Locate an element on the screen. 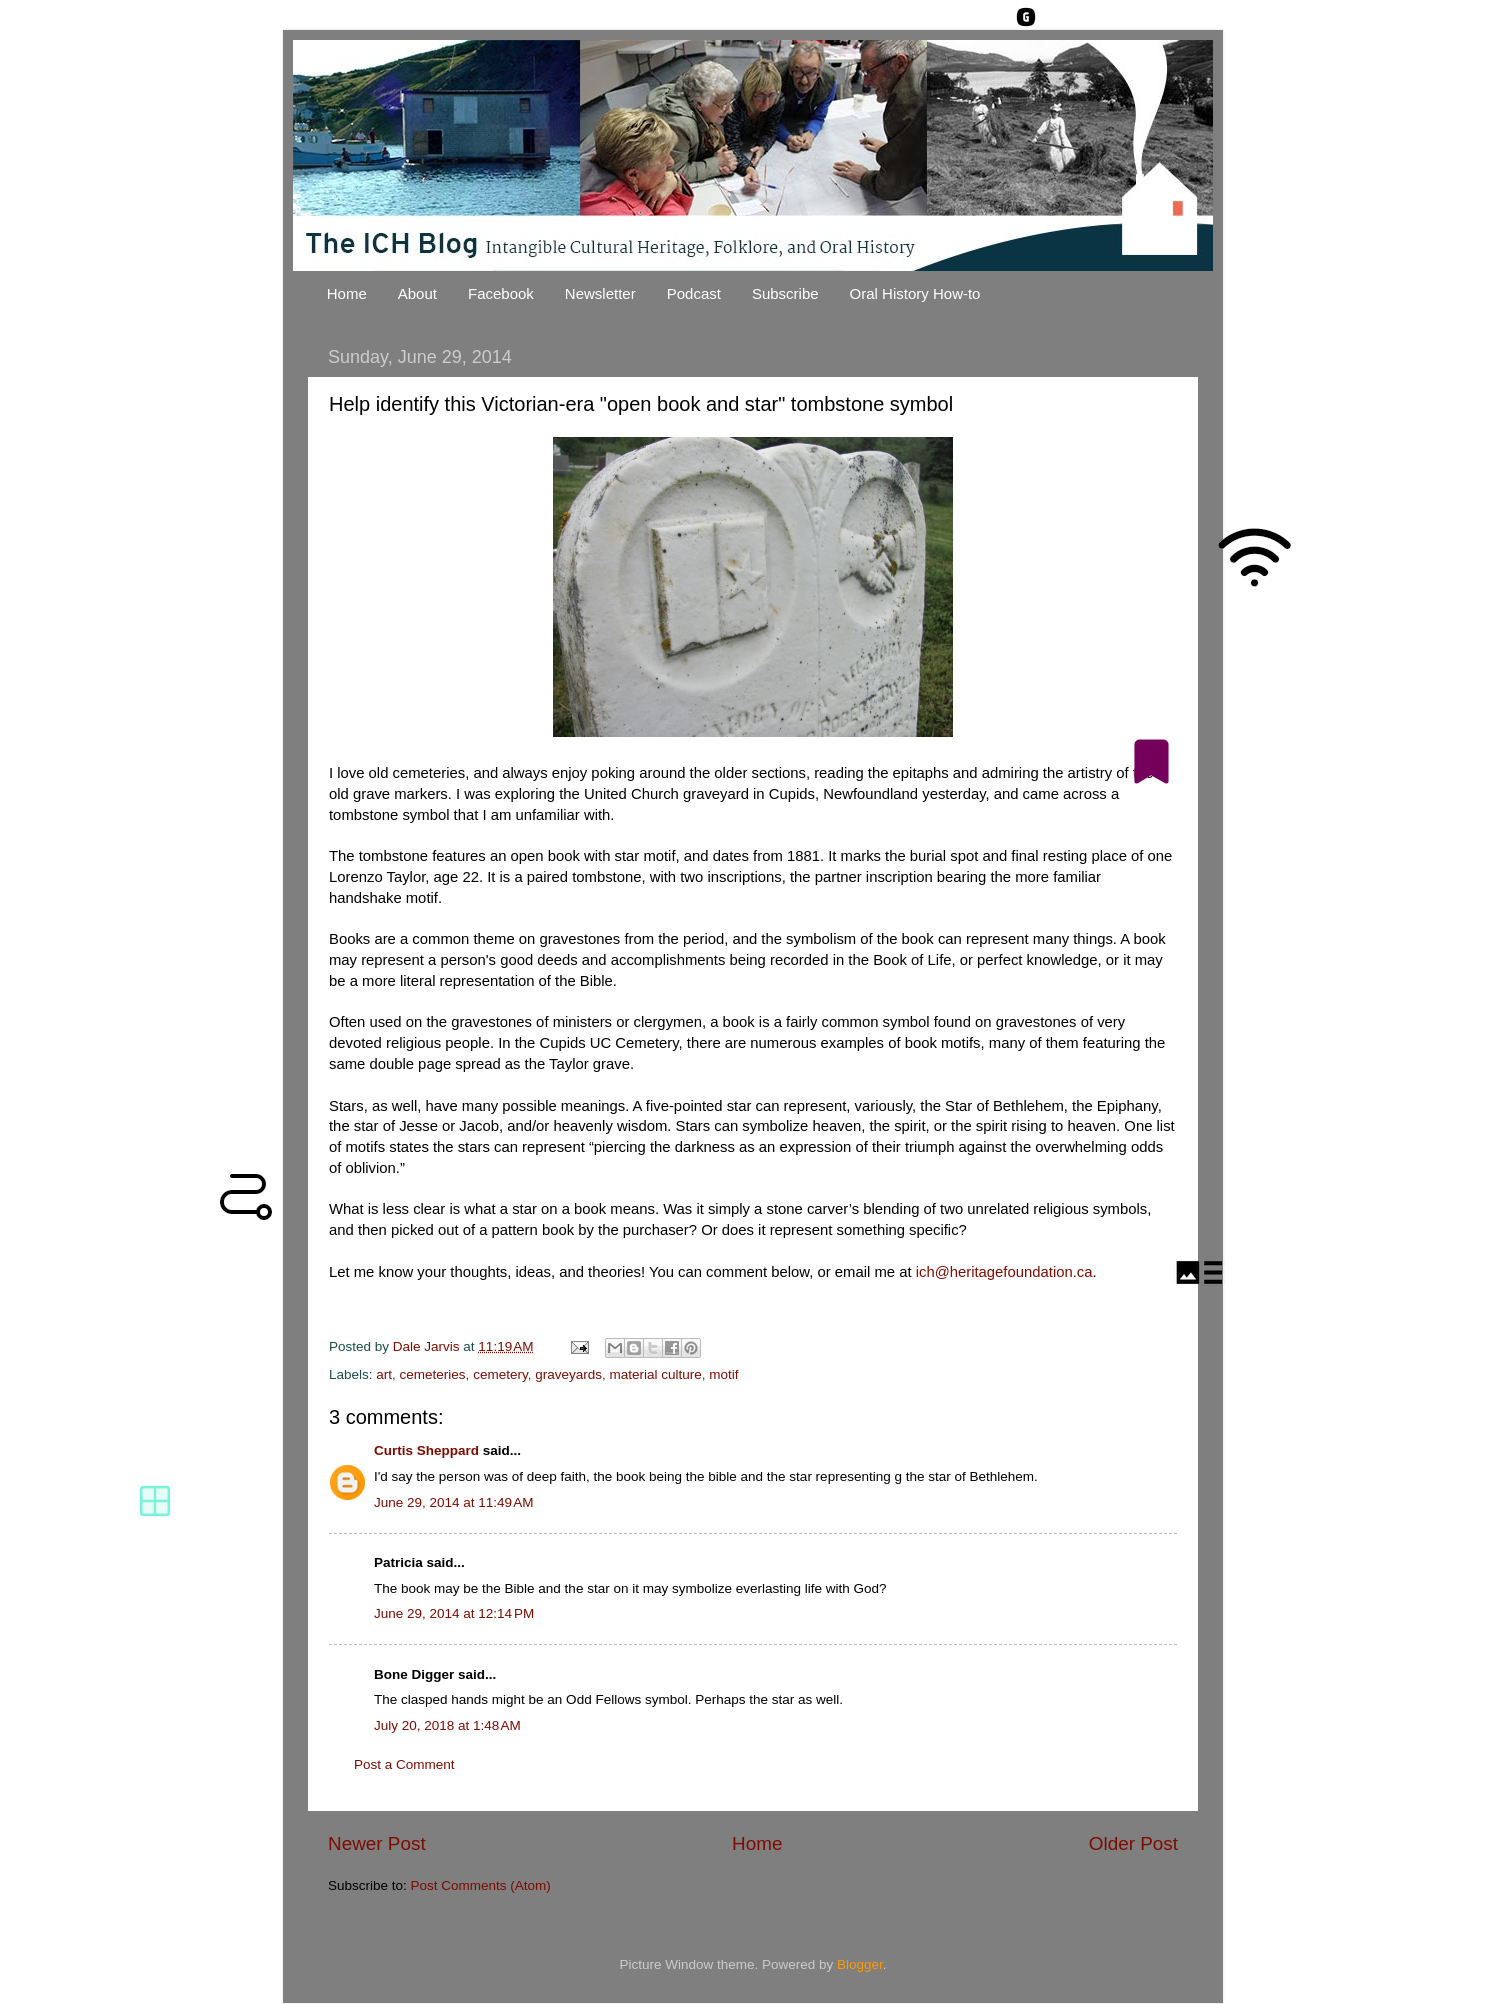  google or gmail app shortcut is located at coordinates (1026, 17).